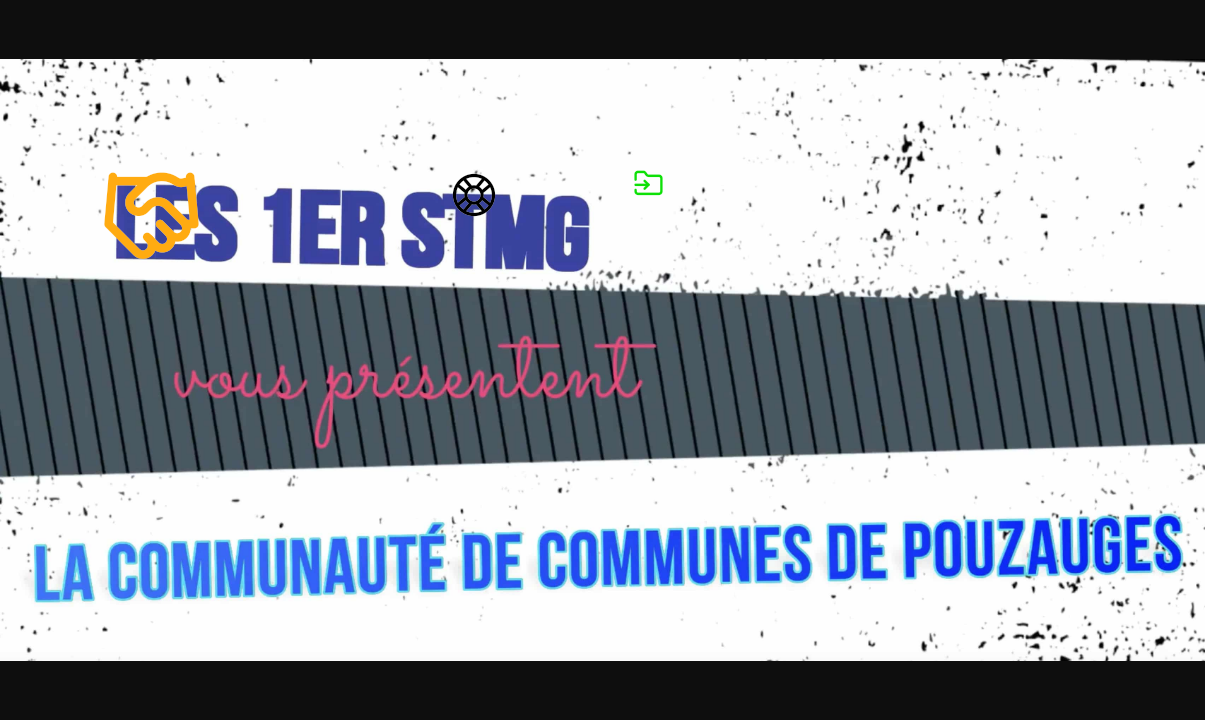 This screenshot has width=1205, height=720. What do you see at coordinates (474, 195) in the screenshot?
I see `access help or support` at bounding box center [474, 195].